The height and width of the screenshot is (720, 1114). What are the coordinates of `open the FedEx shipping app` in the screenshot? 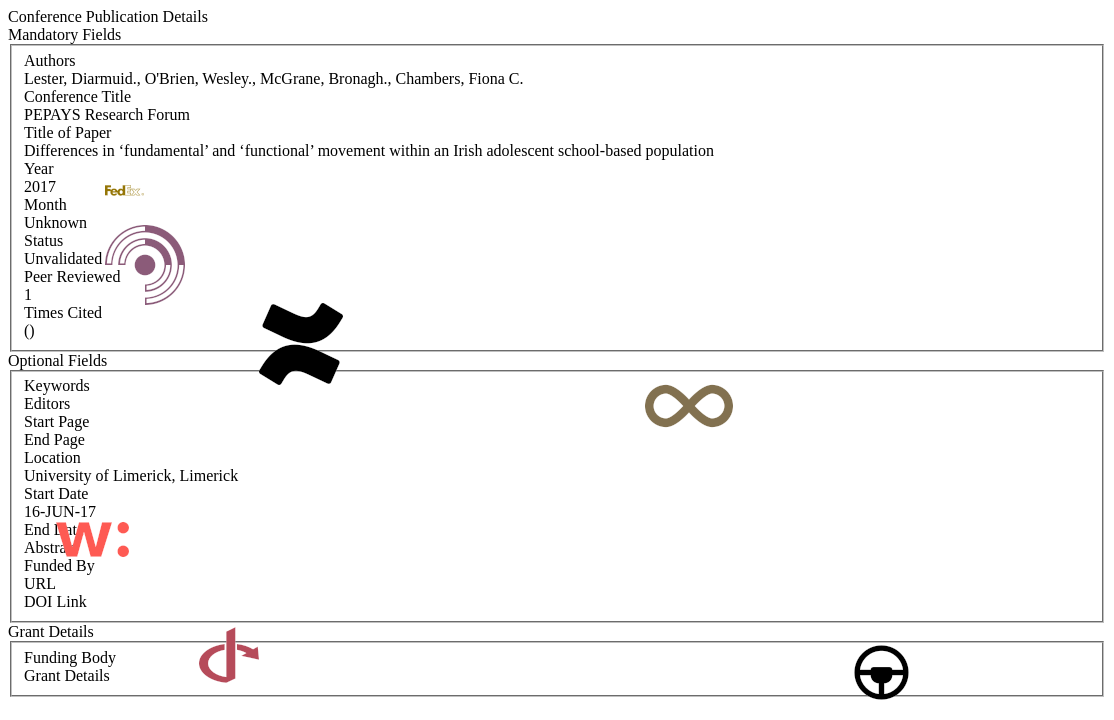 It's located at (124, 190).